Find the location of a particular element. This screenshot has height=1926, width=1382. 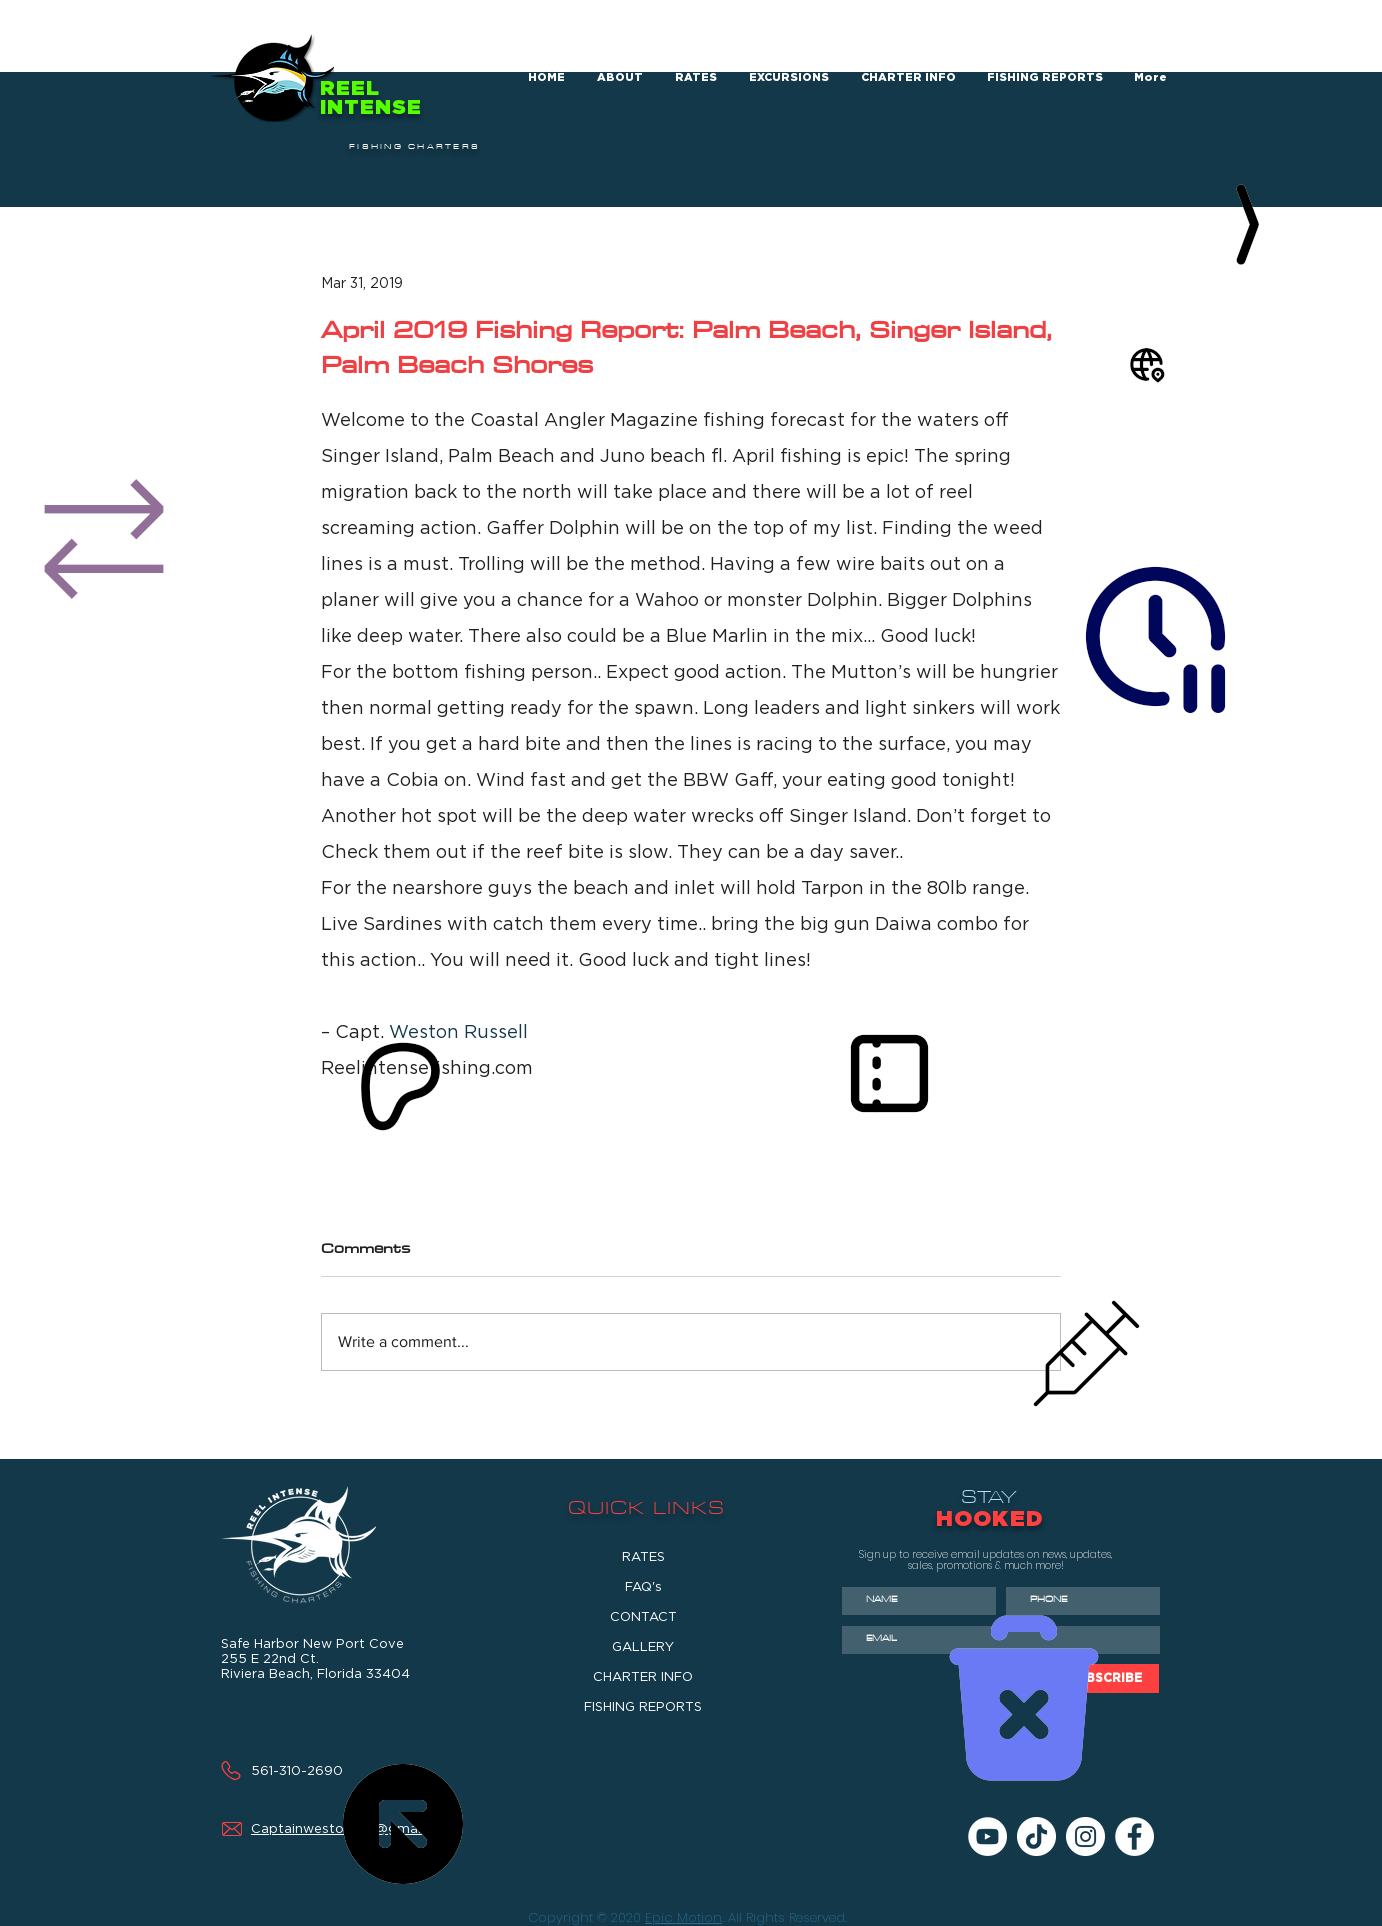

access vaccination or immunization records is located at coordinates (1086, 1353).